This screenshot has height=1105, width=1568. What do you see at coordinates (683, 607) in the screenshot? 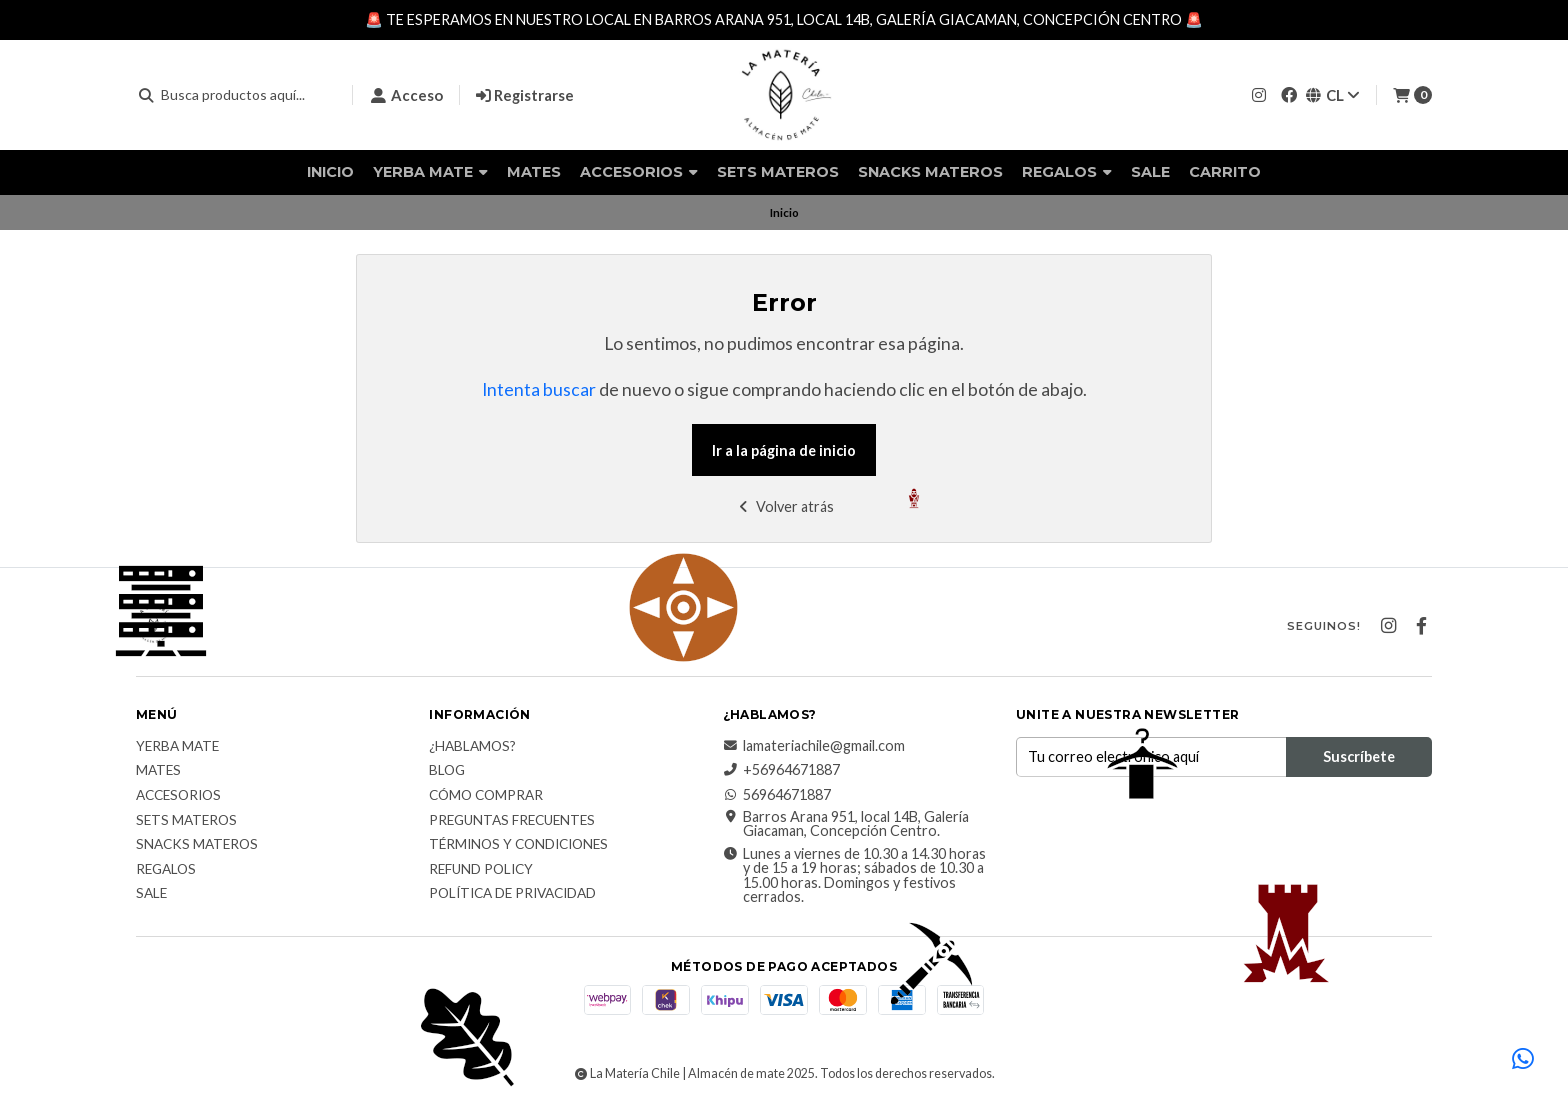
I see `navigate or pan in multiple directions` at bounding box center [683, 607].